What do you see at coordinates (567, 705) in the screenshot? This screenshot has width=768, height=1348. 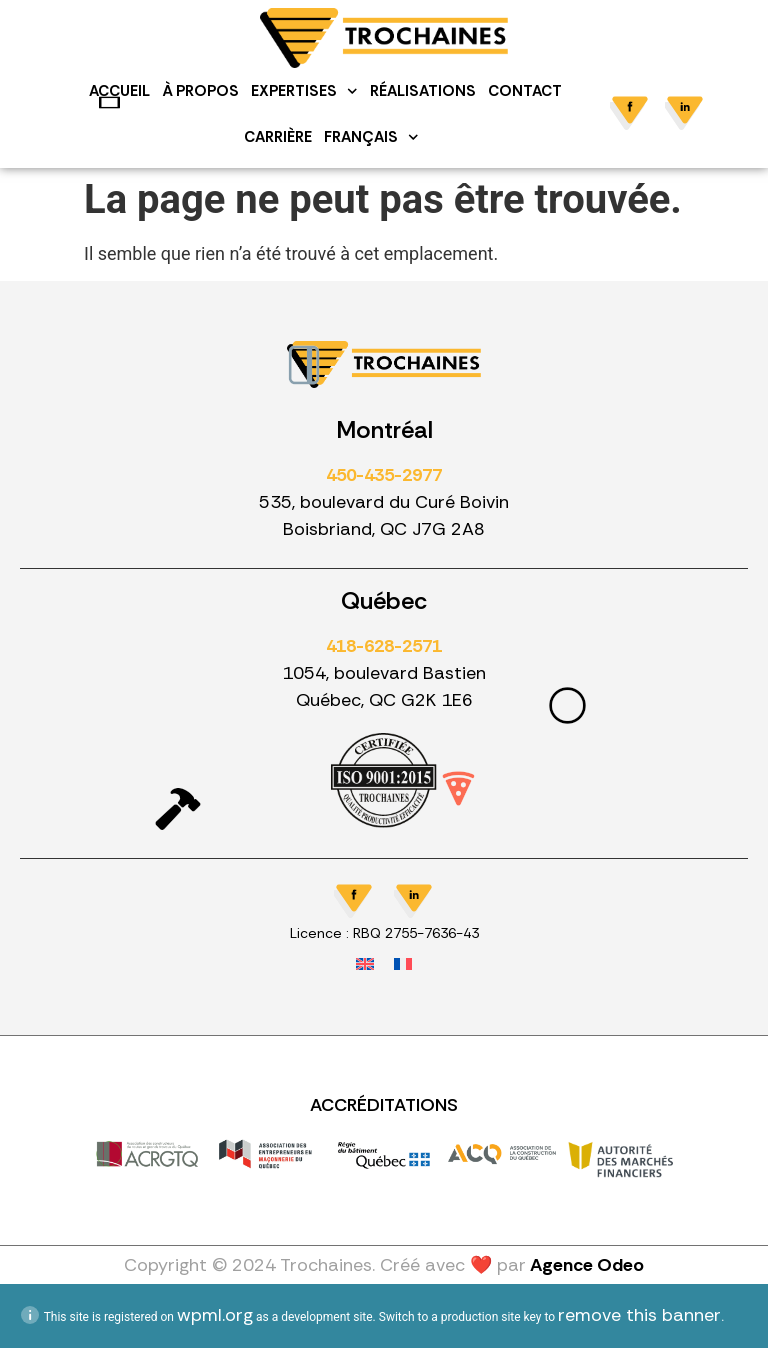 I see `unselected radio button option` at bounding box center [567, 705].